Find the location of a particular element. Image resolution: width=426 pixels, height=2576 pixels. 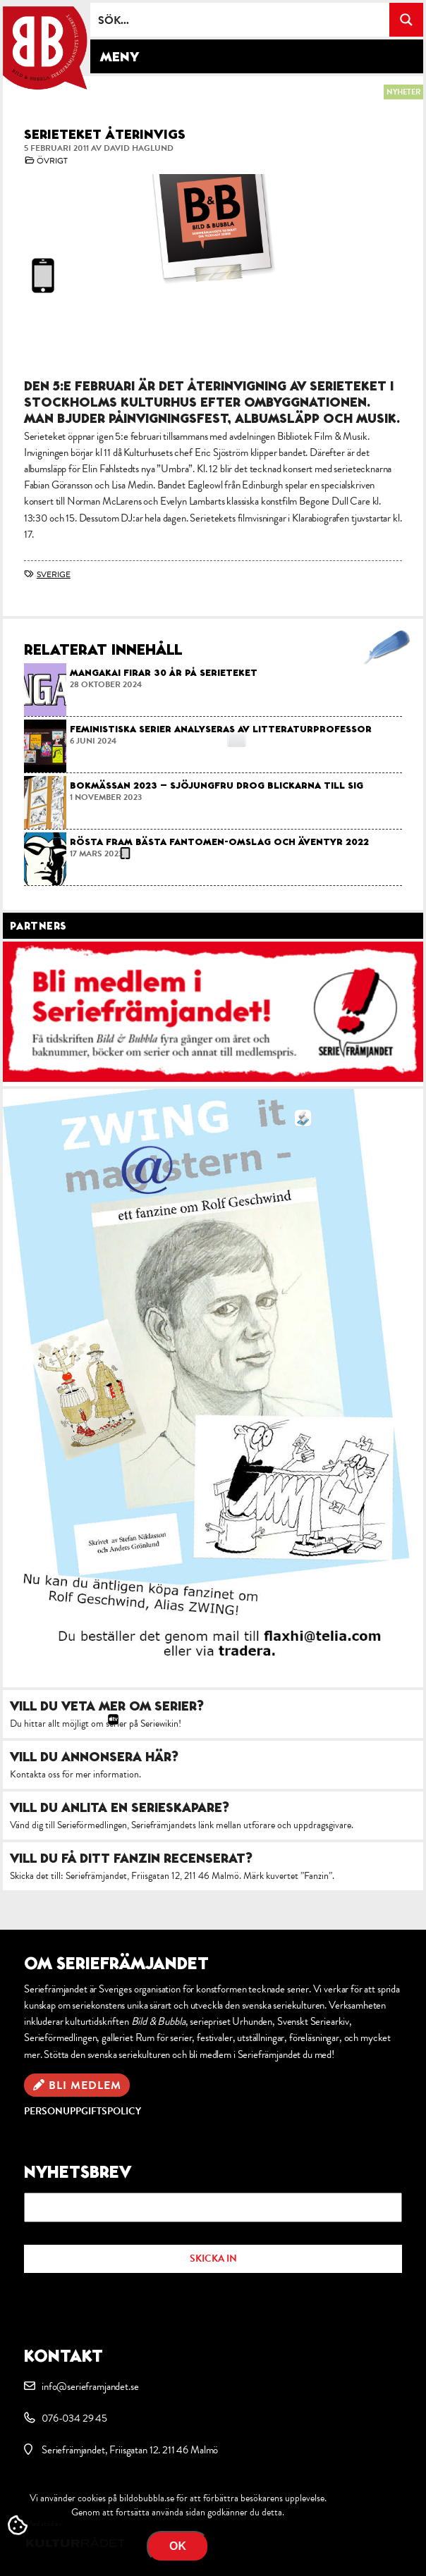

view connected iPhone in sidebar is located at coordinates (43, 276).